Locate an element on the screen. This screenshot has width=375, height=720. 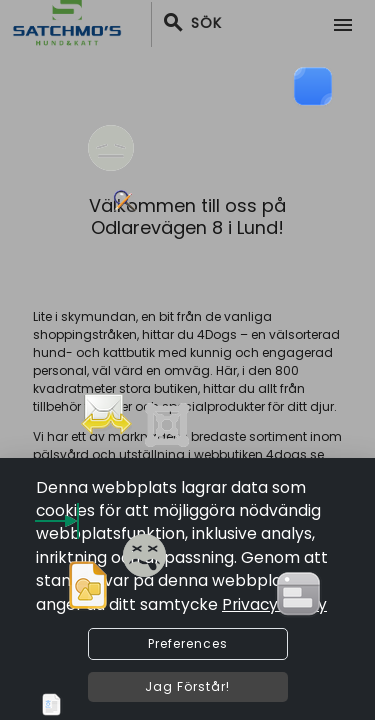
libreoffice draw document file is located at coordinates (88, 585).